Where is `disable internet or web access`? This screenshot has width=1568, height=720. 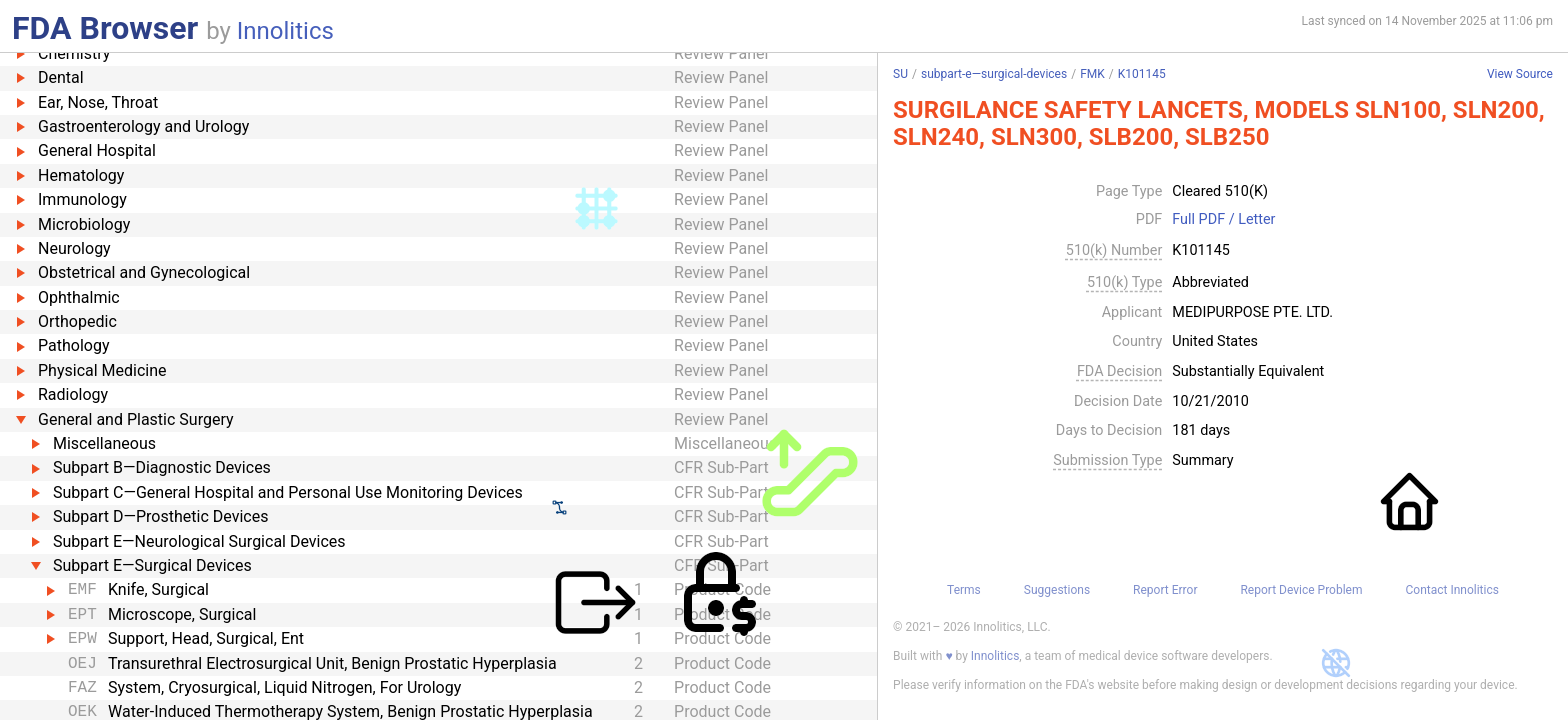 disable internet or web access is located at coordinates (1336, 663).